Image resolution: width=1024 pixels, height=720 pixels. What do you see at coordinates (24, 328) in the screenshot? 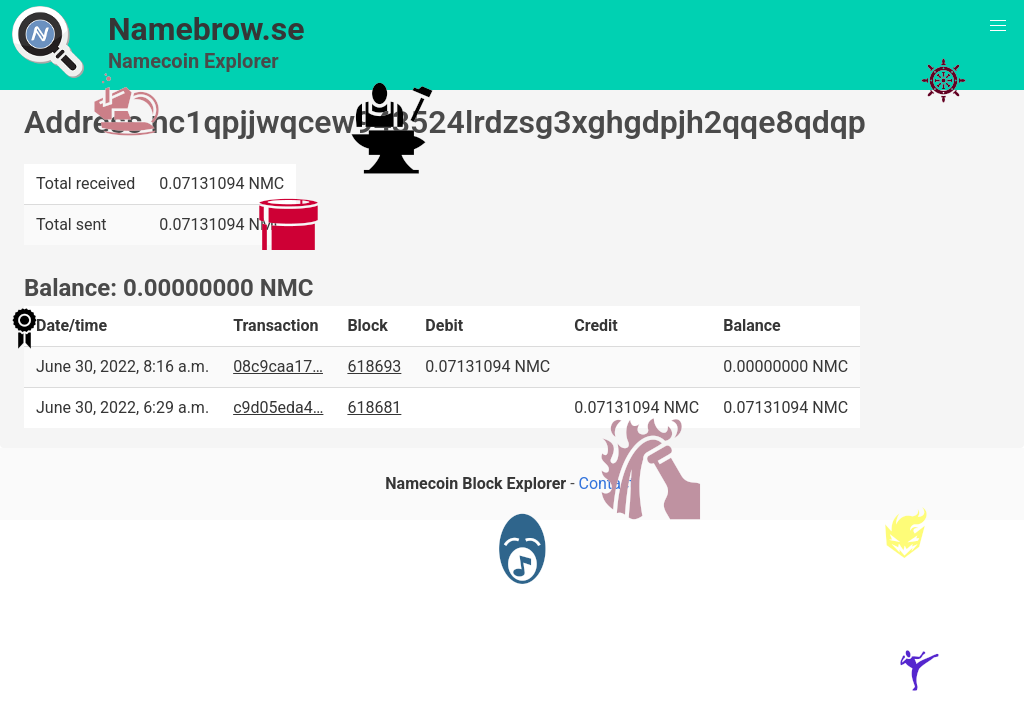
I see `view your achievements or awards` at bounding box center [24, 328].